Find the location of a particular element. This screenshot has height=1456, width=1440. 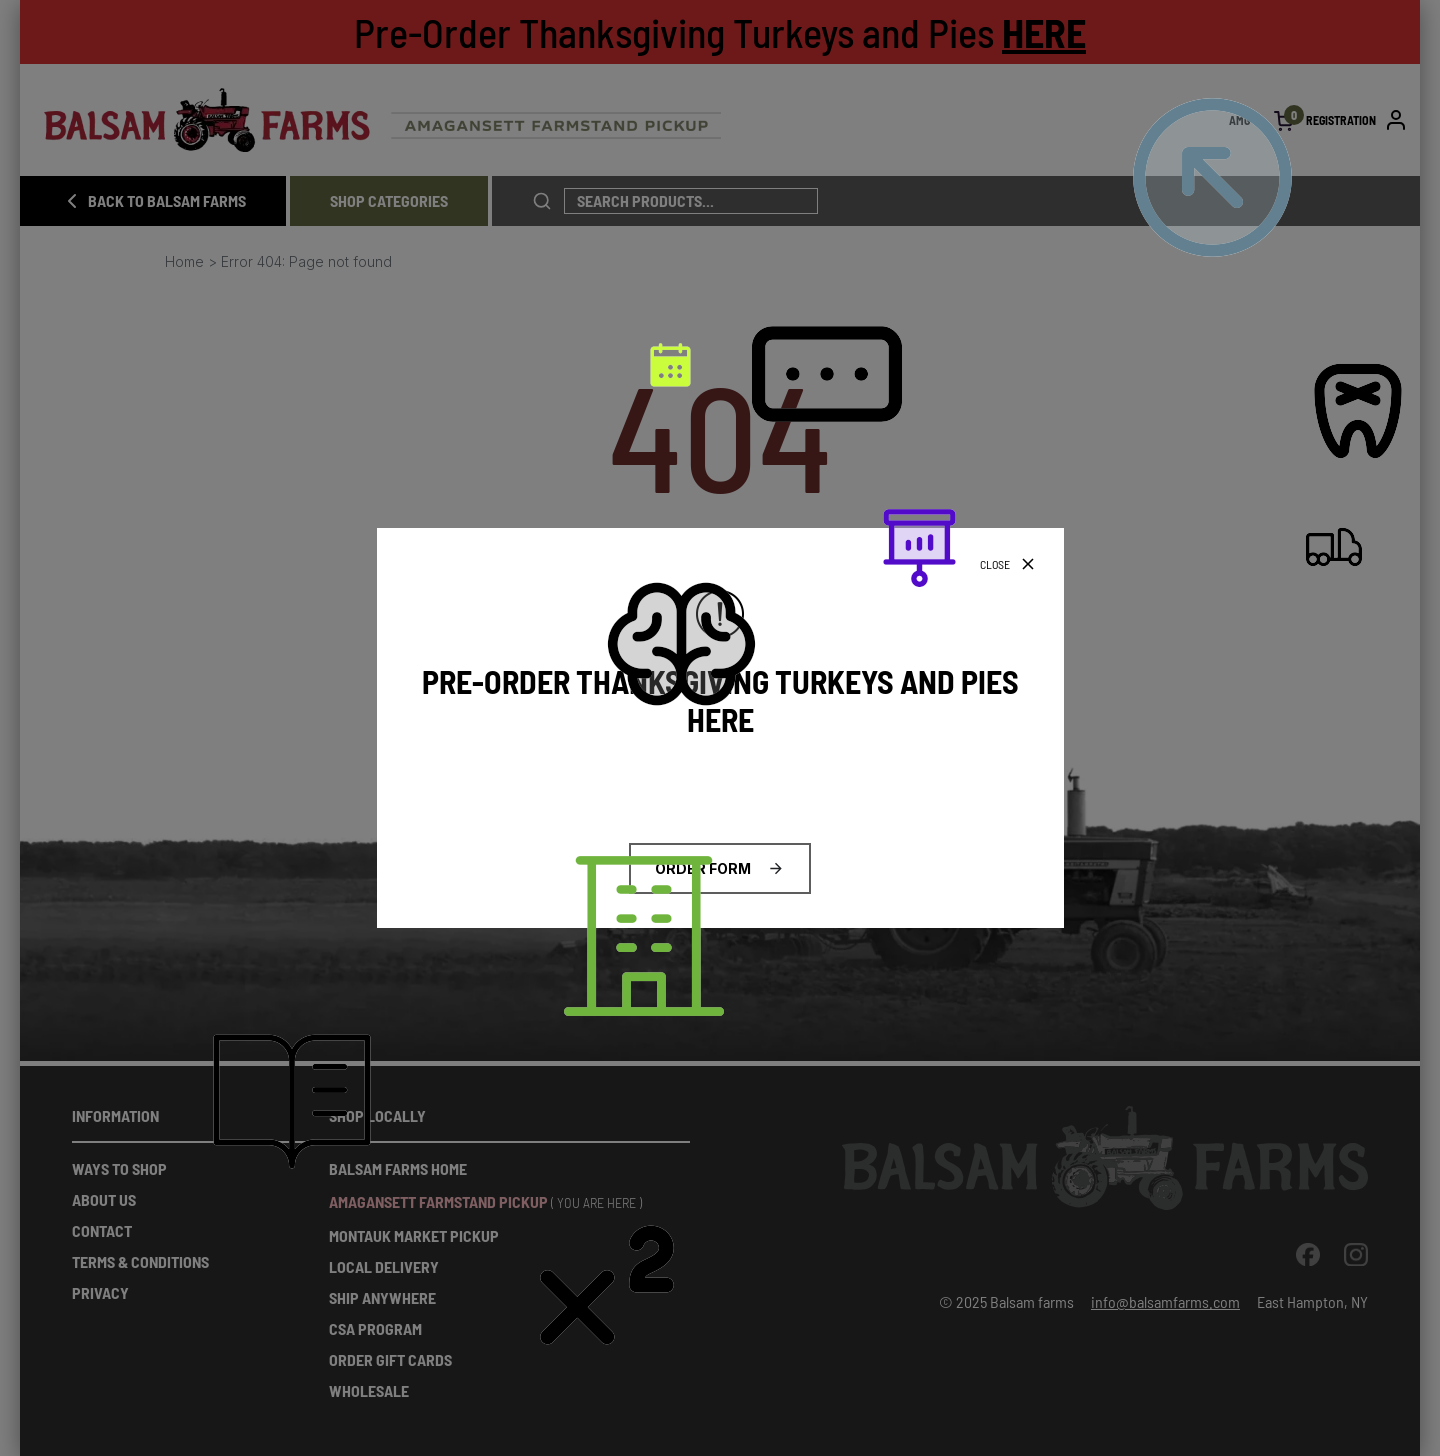

navigate back to previous screen is located at coordinates (1212, 177).